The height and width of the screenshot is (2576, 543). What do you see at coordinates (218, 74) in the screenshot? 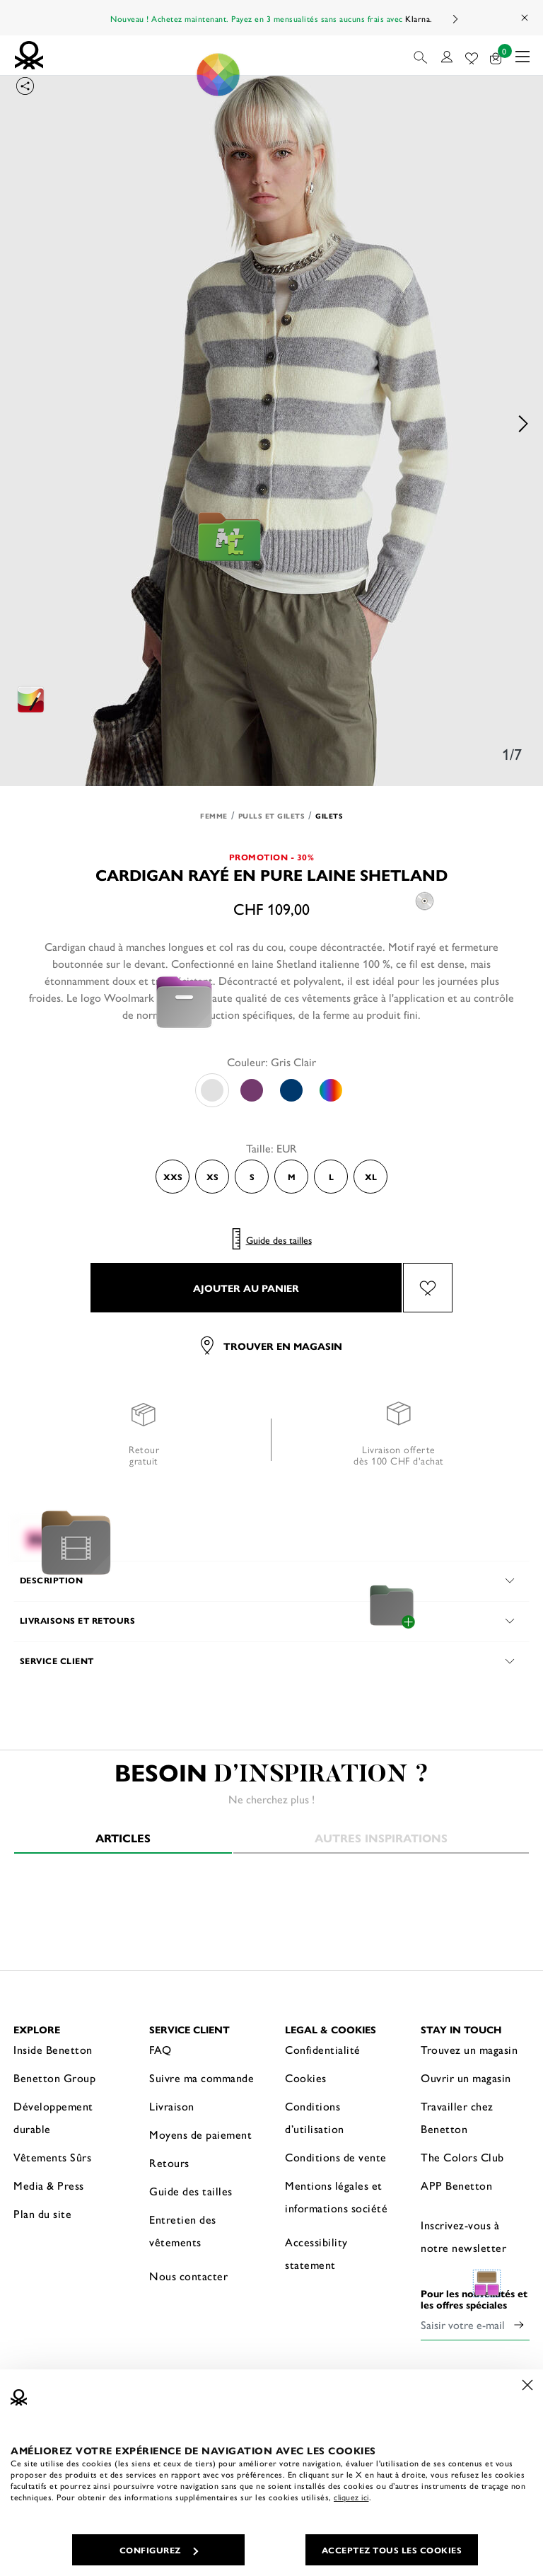
I see `open color picker or palette settings` at bounding box center [218, 74].